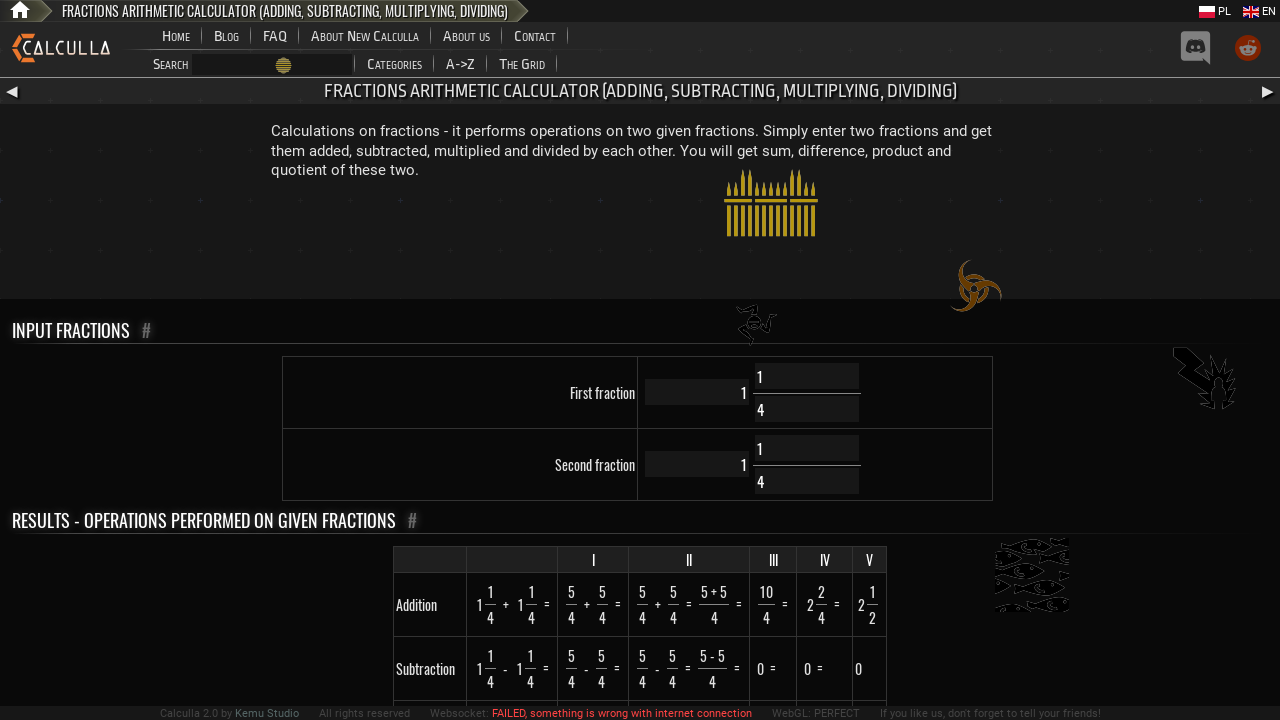  Describe the element at coordinates (771, 191) in the screenshot. I see `defensive wall or barrier structure in a strategy game` at that location.